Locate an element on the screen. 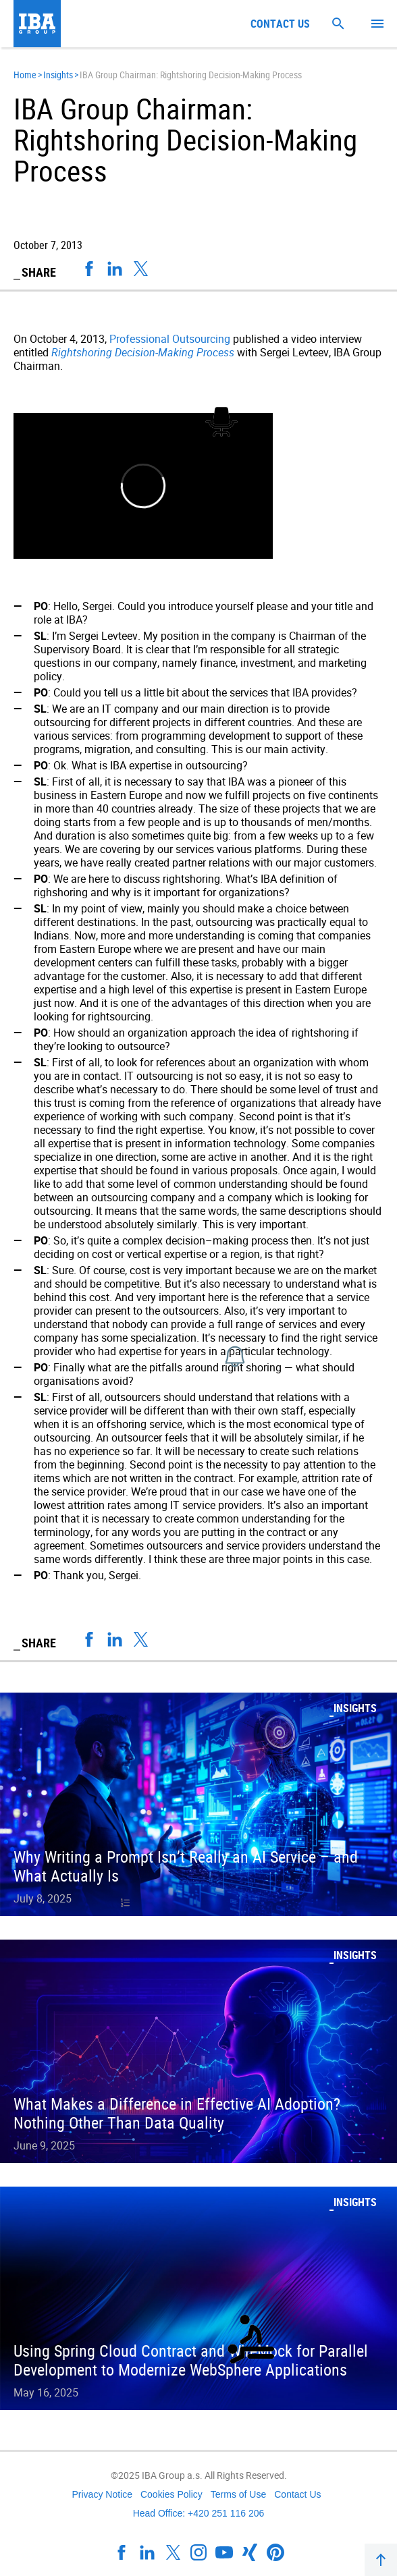 The image size is (397, 2576). workspace or office settings is located at coordinates (221, 422).